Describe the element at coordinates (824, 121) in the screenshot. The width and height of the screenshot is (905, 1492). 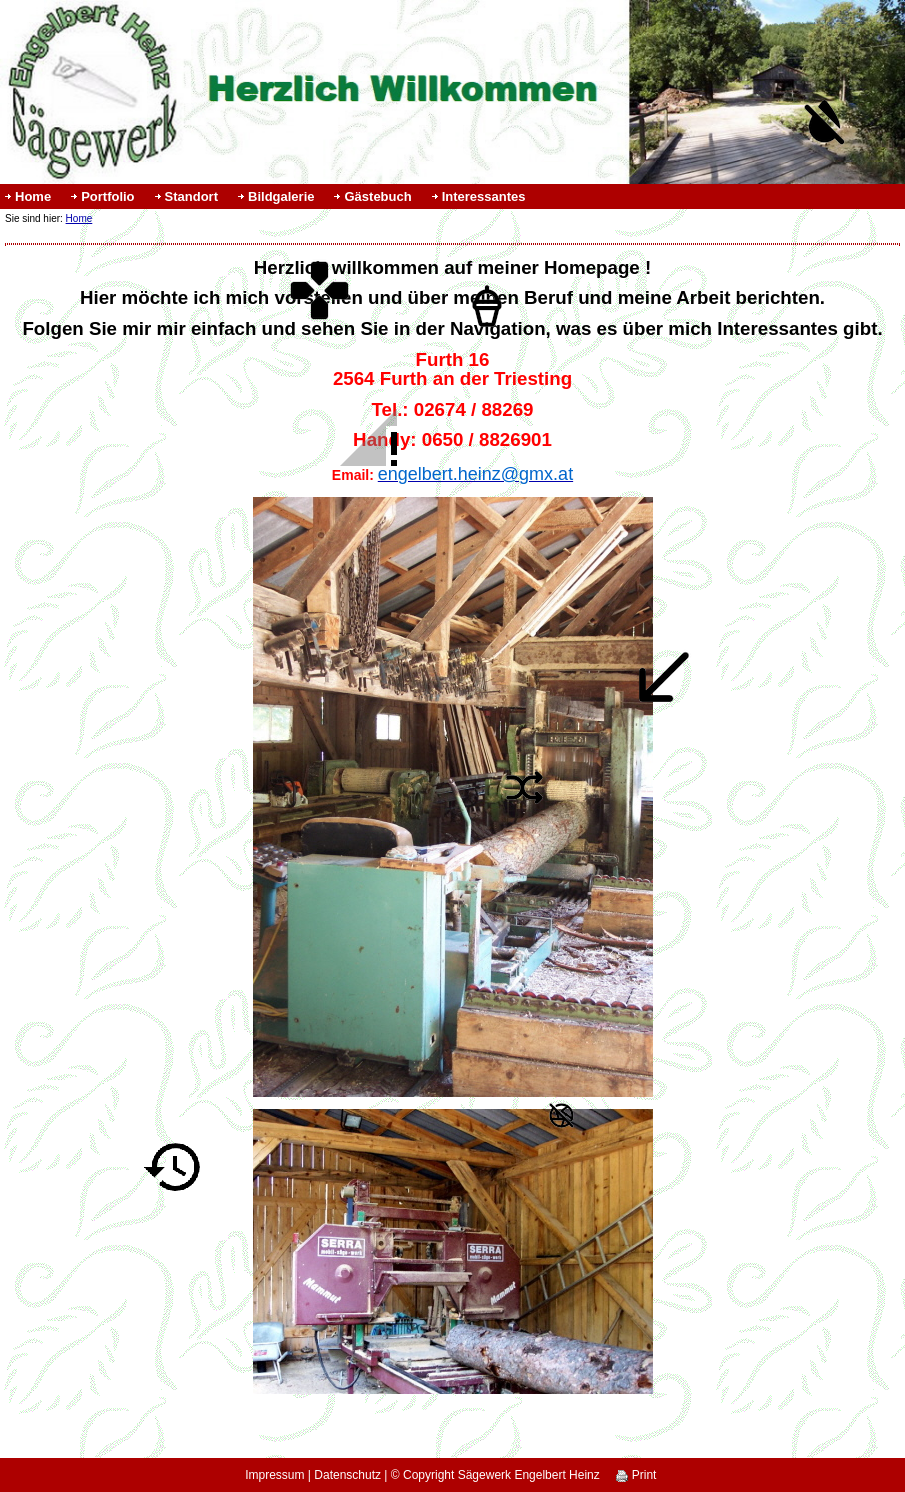
I see `reset or remove color formatting` at that location.